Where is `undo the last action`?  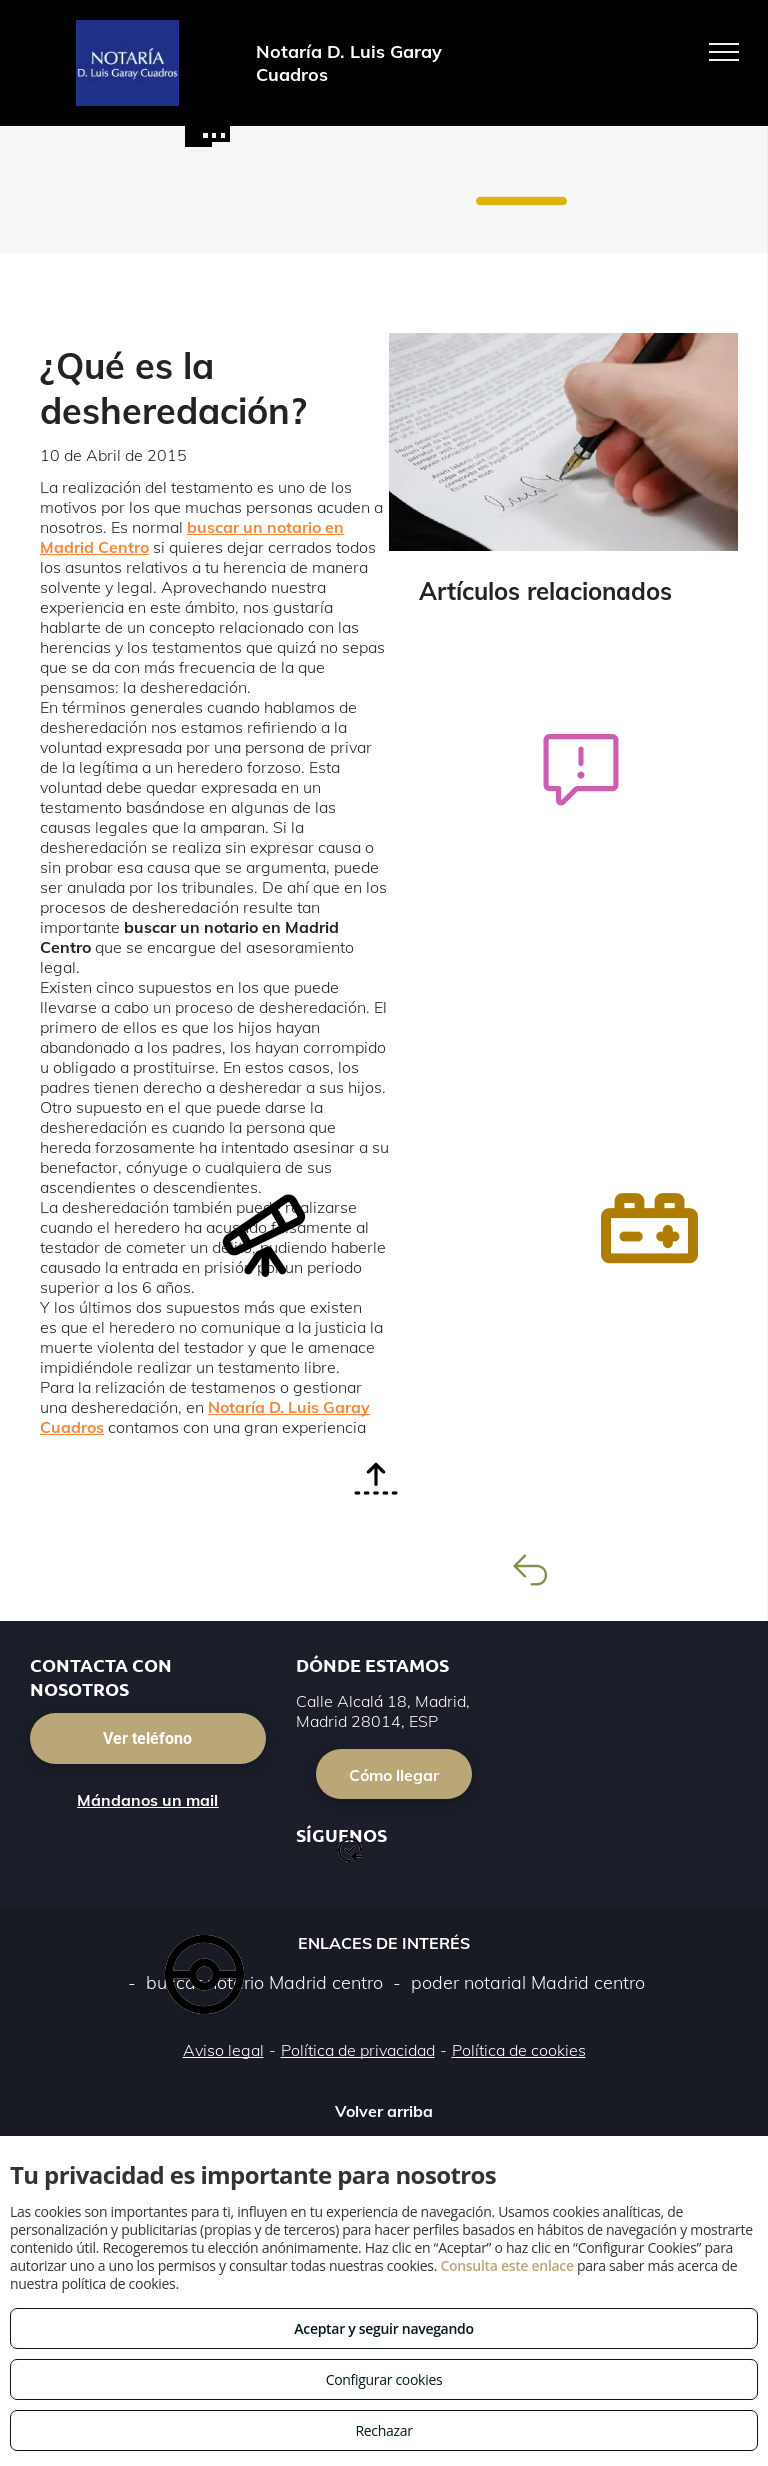 undo the last action is located at coordinates (530, 1571).